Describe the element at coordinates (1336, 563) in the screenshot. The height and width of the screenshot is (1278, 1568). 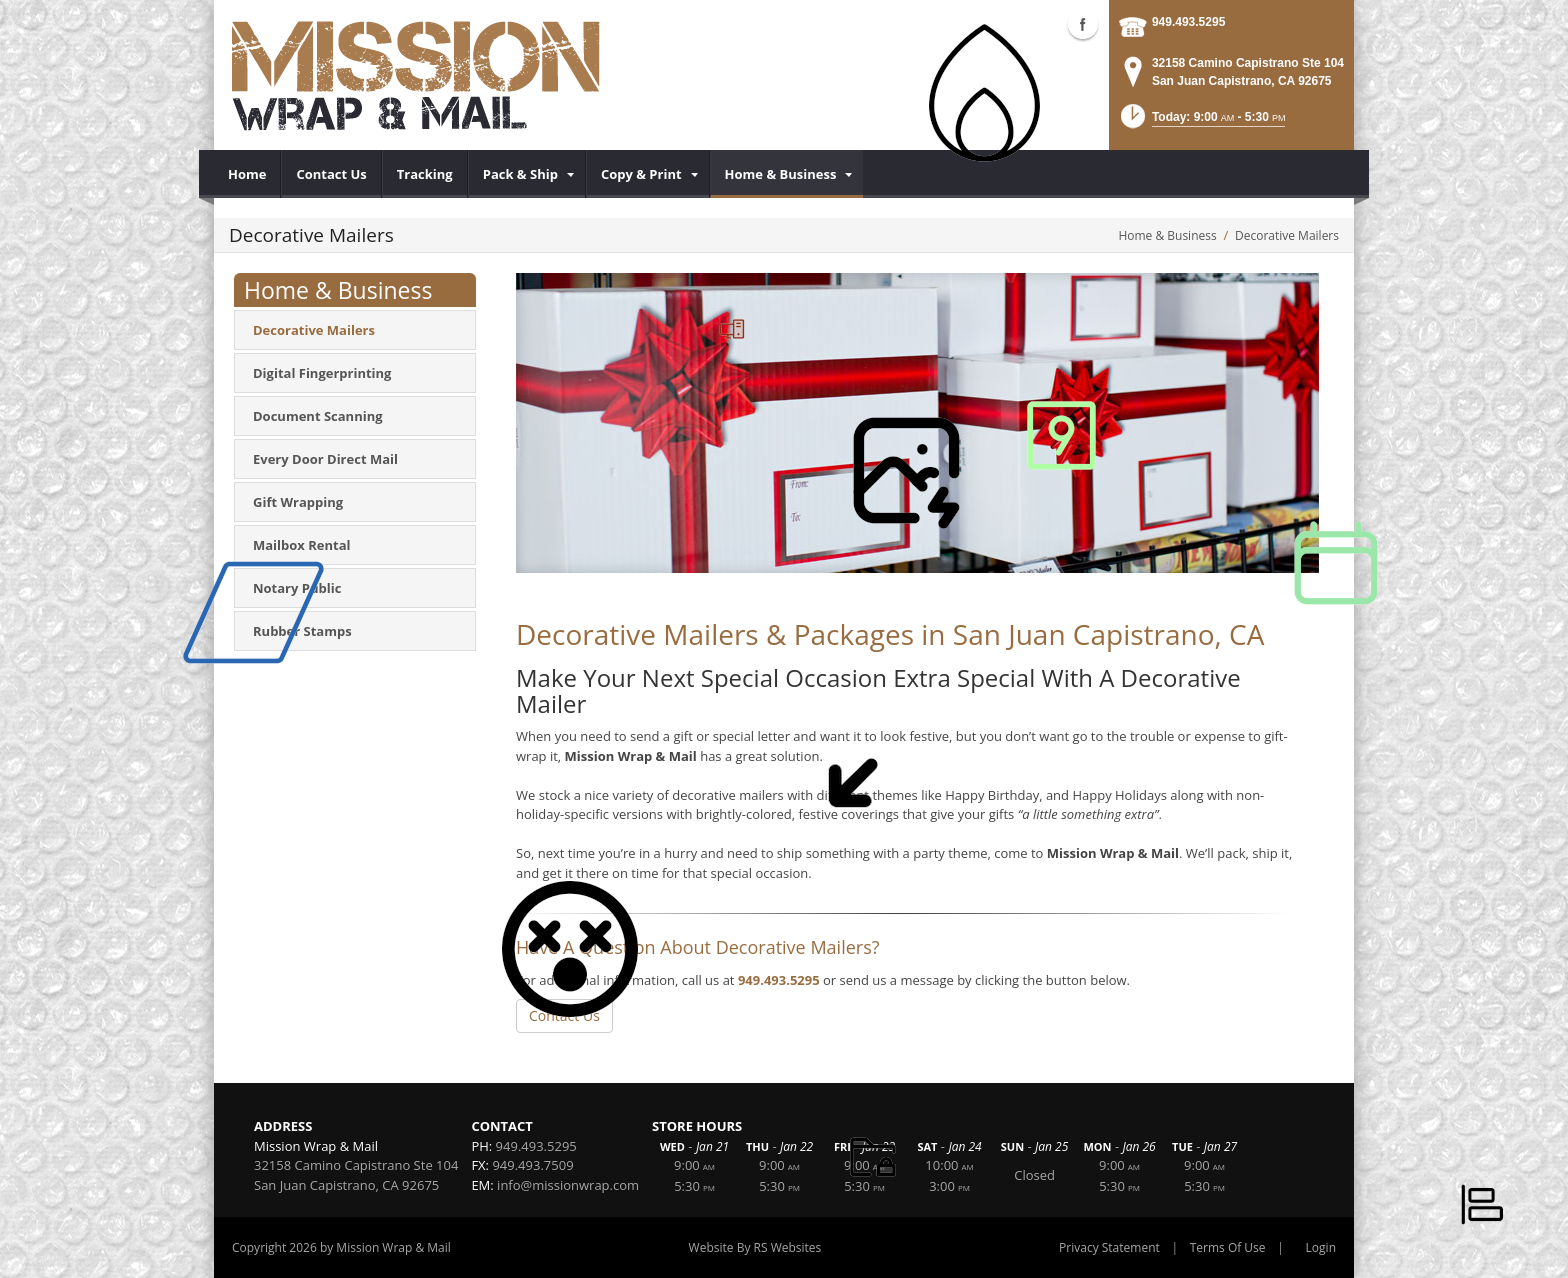
I see `view calendar or schedule` at that location.